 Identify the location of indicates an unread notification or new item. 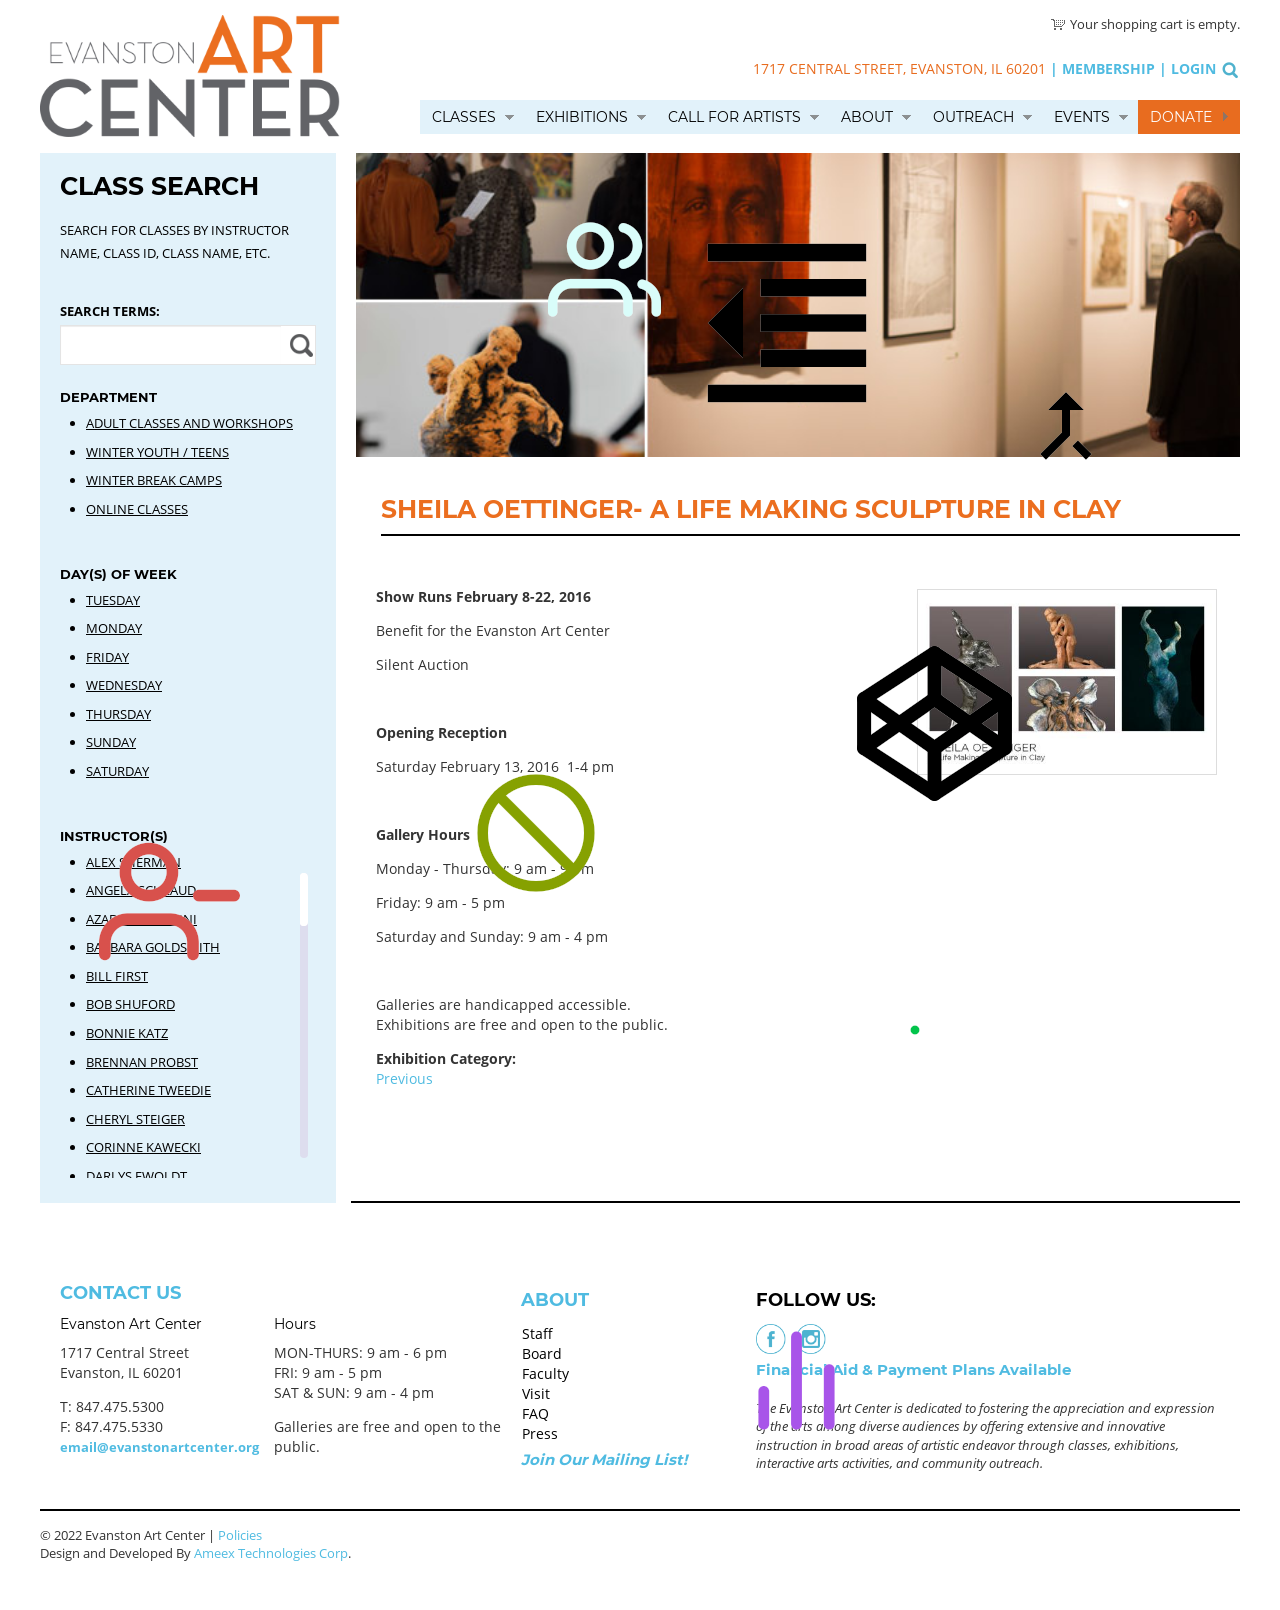
(915, 1030).